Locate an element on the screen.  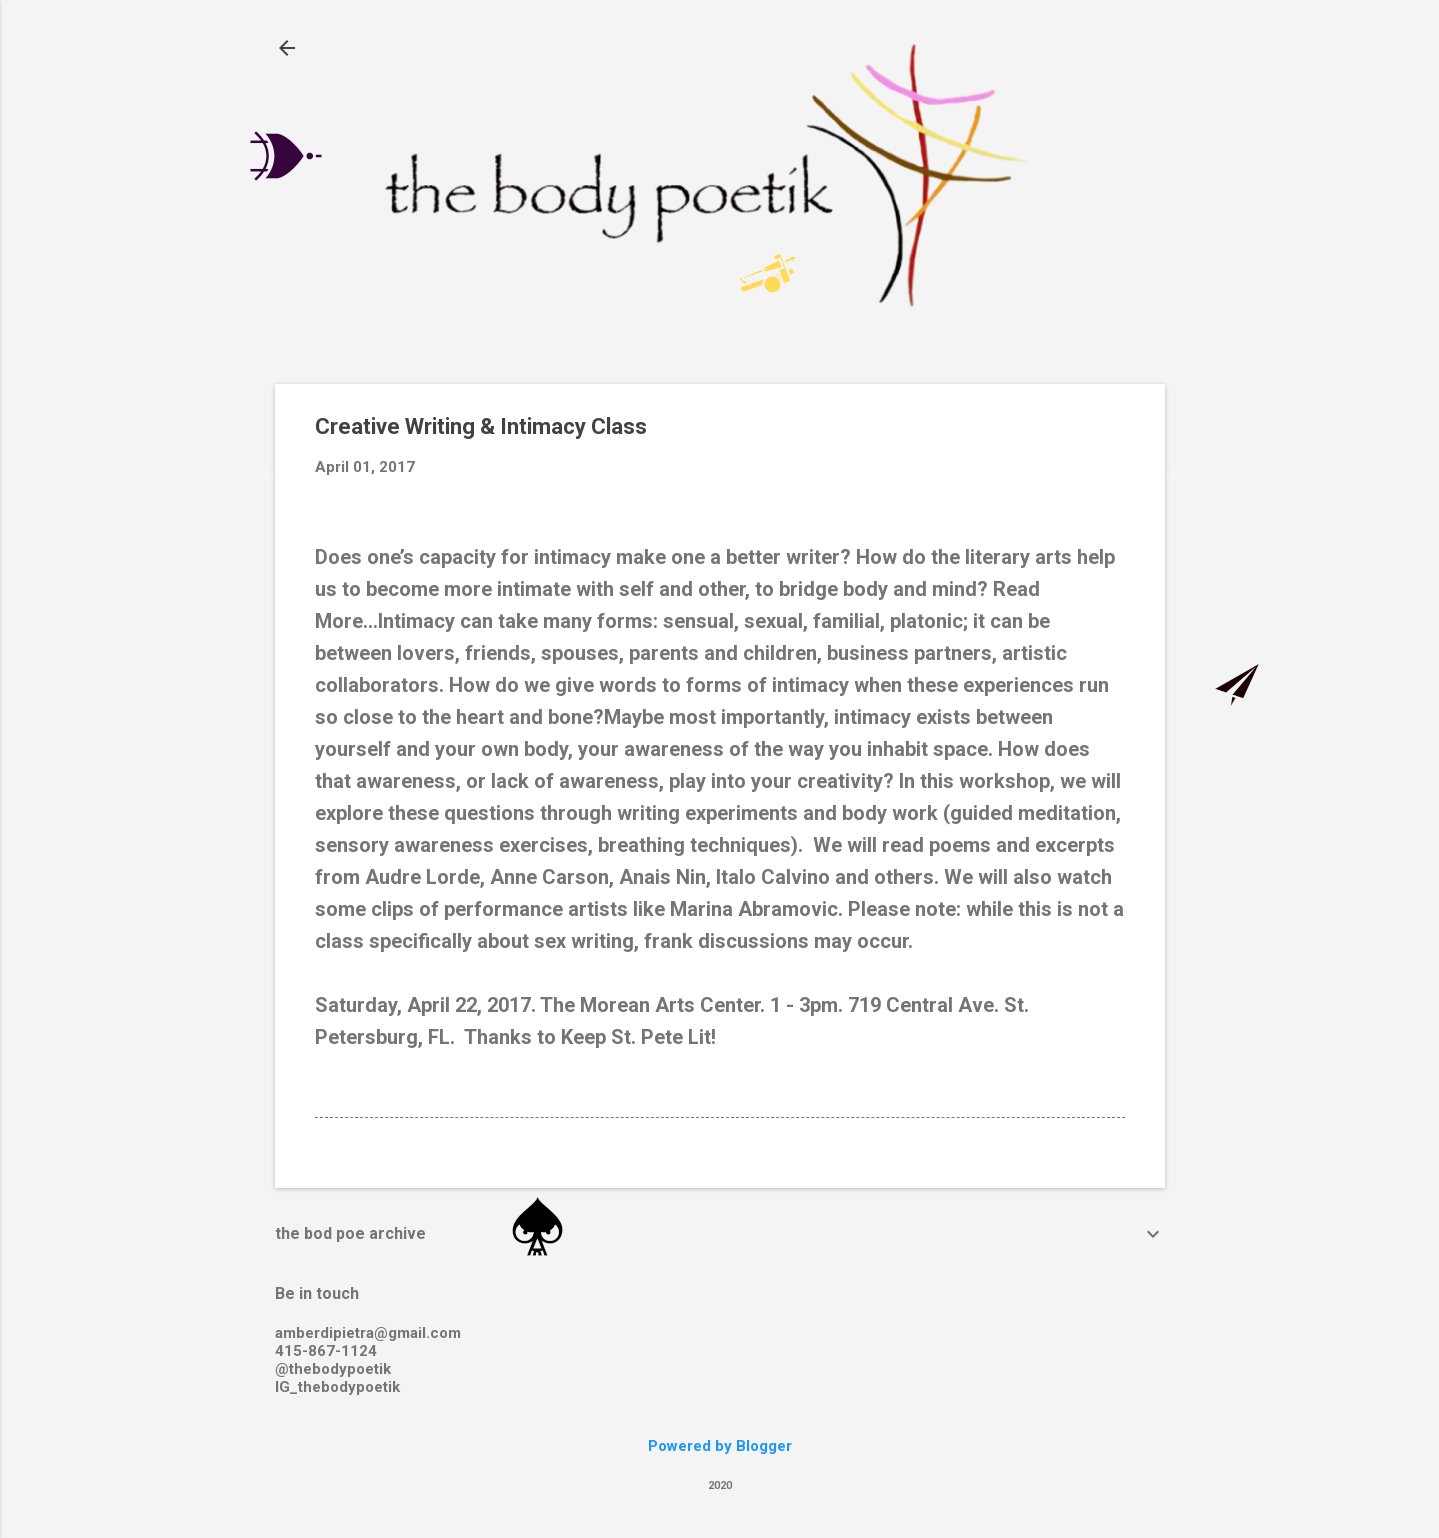
ballista siege weapon icon for strategy game is located at coordinates (768, 273).